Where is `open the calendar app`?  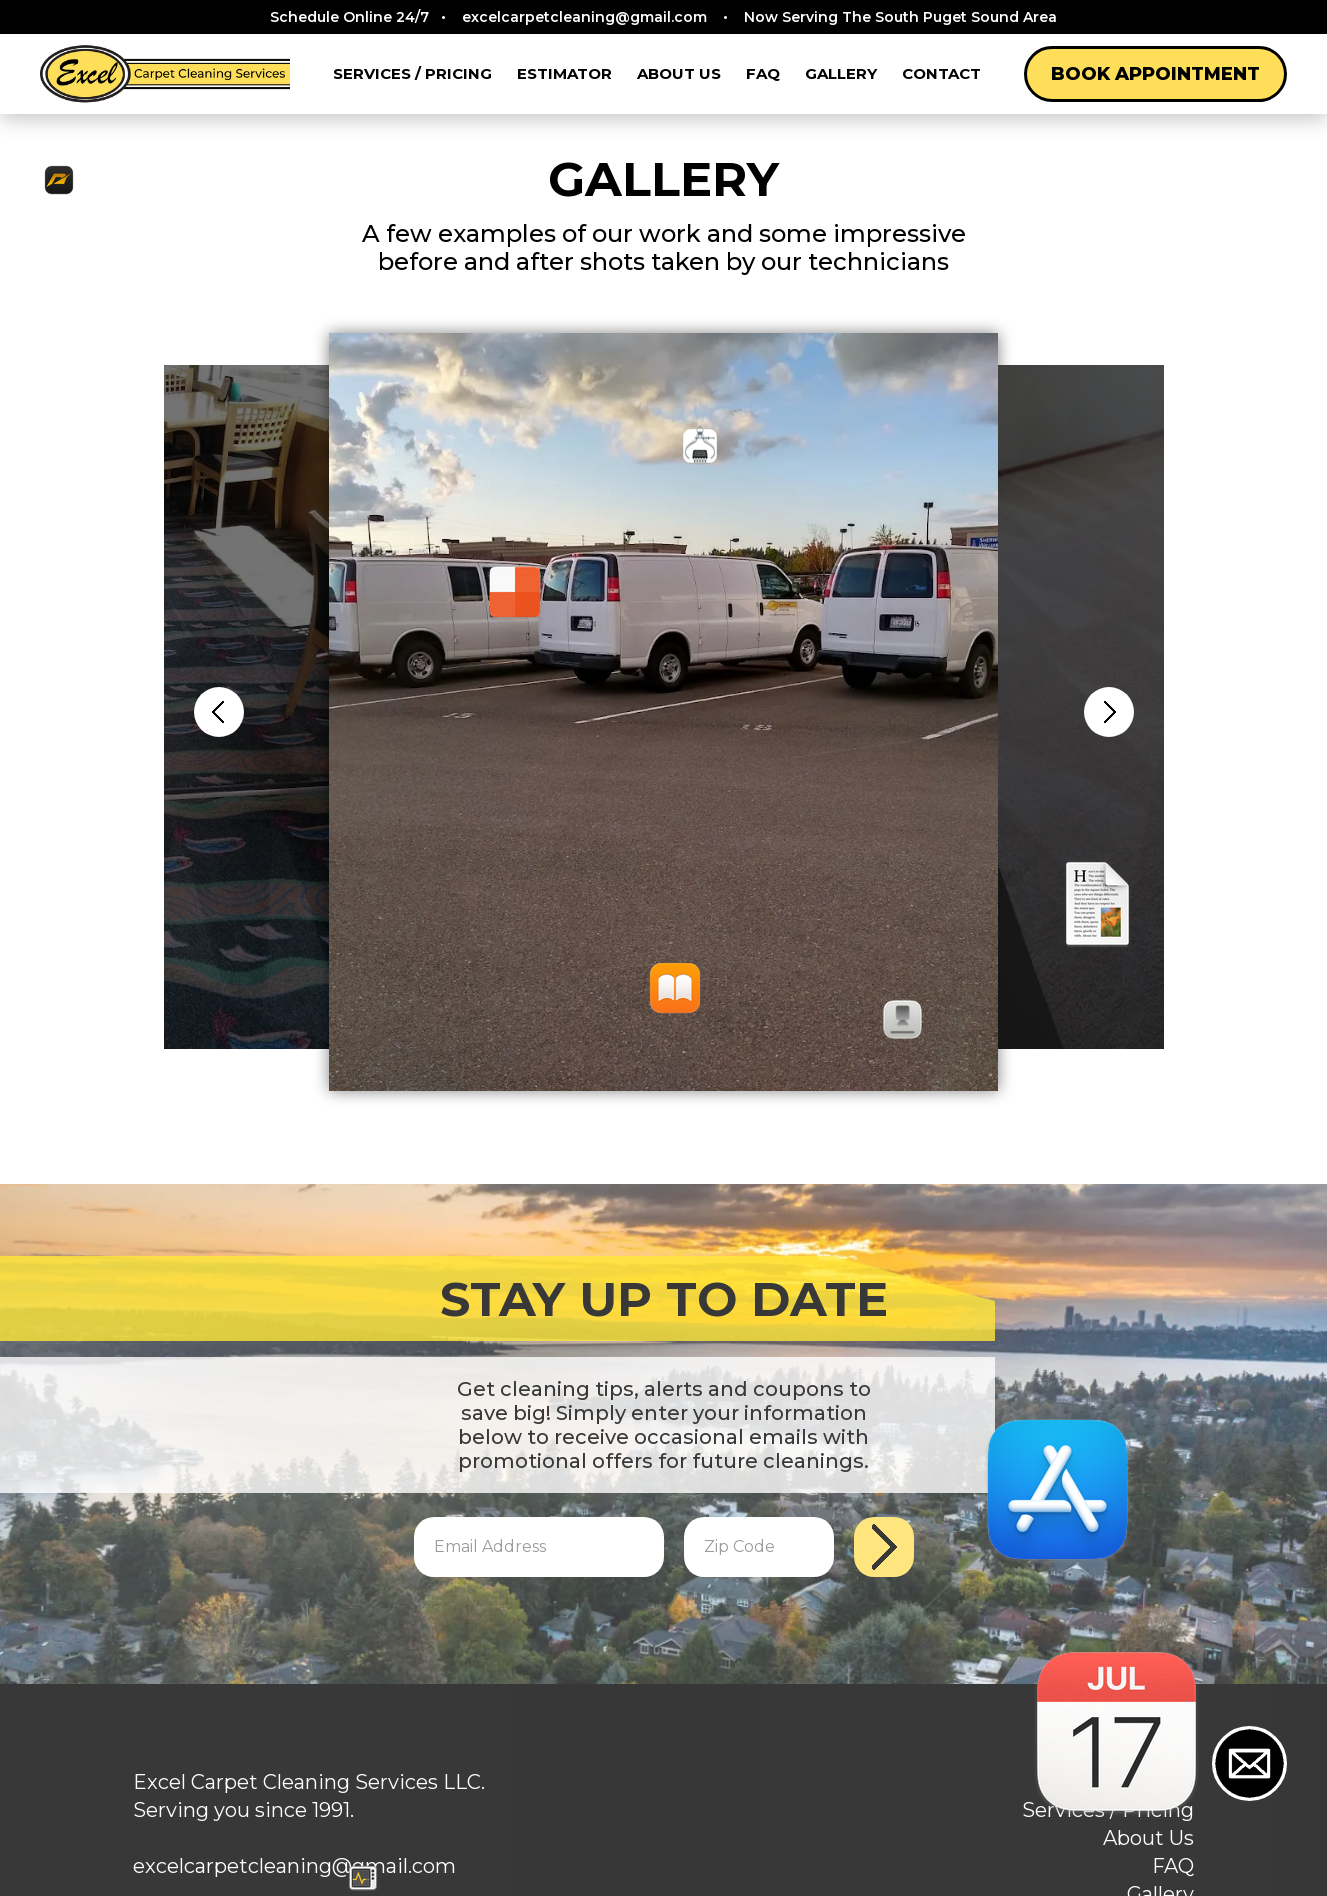
open the calendar app is located at coordinates (1116, 1731).